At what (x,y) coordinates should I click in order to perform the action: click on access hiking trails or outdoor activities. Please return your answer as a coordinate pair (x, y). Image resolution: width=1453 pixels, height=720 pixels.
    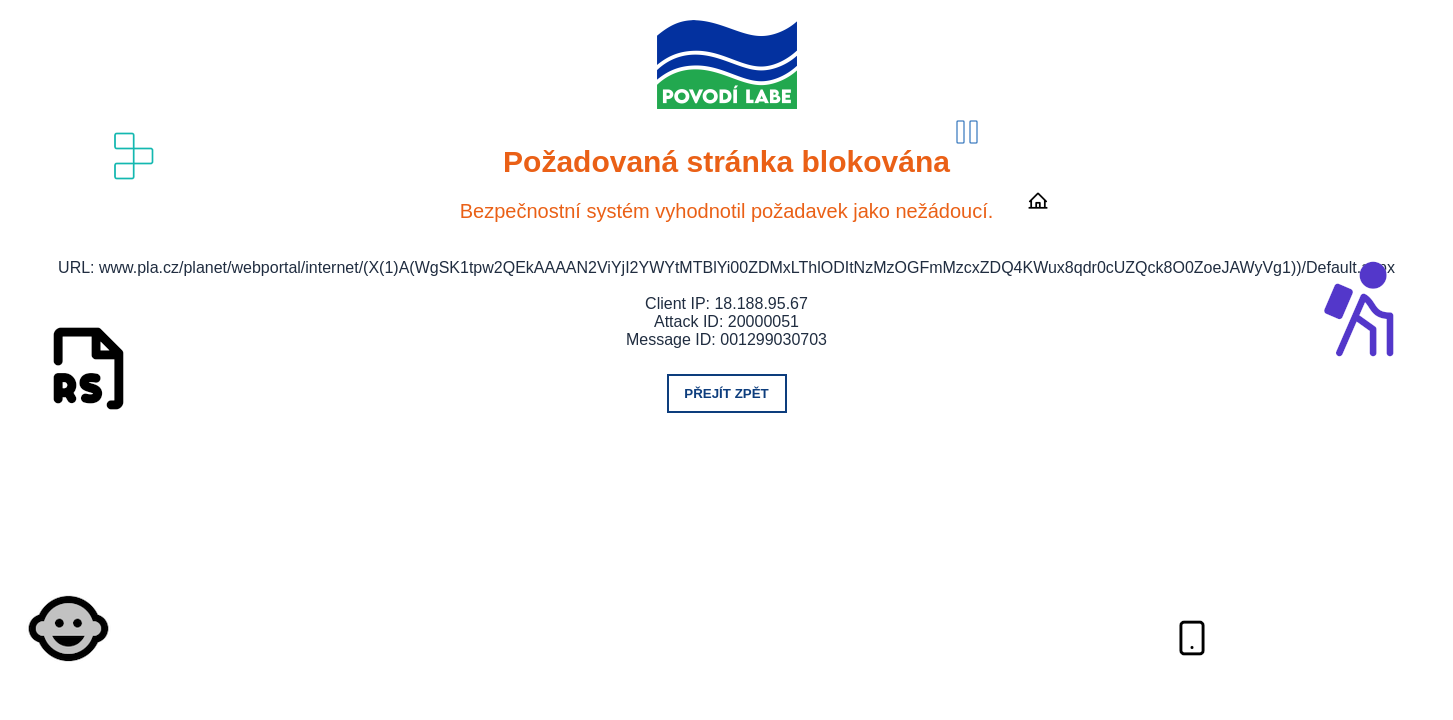
    Looking at the image, I should click on (1363, 309).